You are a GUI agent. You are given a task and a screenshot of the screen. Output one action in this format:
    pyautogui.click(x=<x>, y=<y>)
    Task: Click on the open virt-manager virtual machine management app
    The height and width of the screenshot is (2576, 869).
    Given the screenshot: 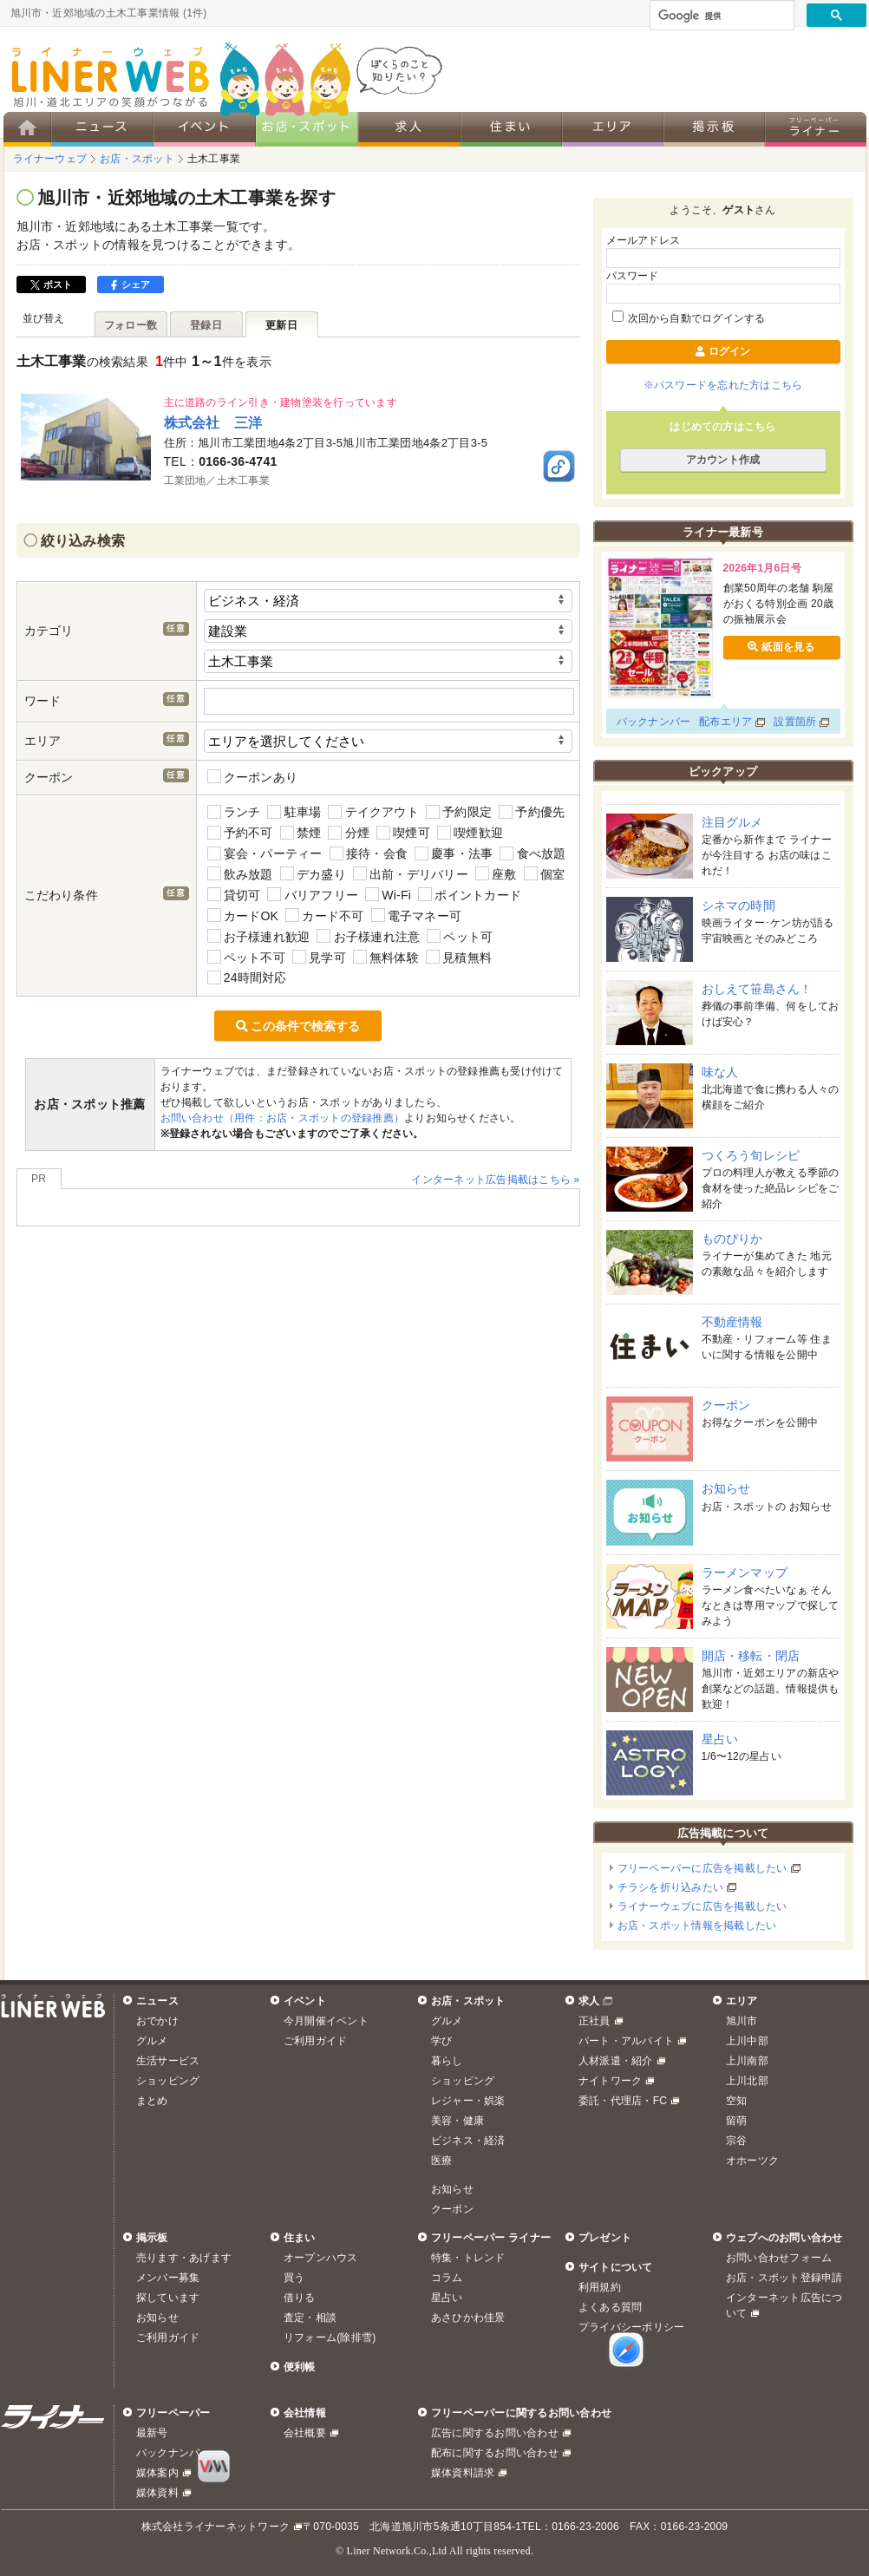 What is the action you would take?
    pyautogui.click(x=213, y=2466)
    